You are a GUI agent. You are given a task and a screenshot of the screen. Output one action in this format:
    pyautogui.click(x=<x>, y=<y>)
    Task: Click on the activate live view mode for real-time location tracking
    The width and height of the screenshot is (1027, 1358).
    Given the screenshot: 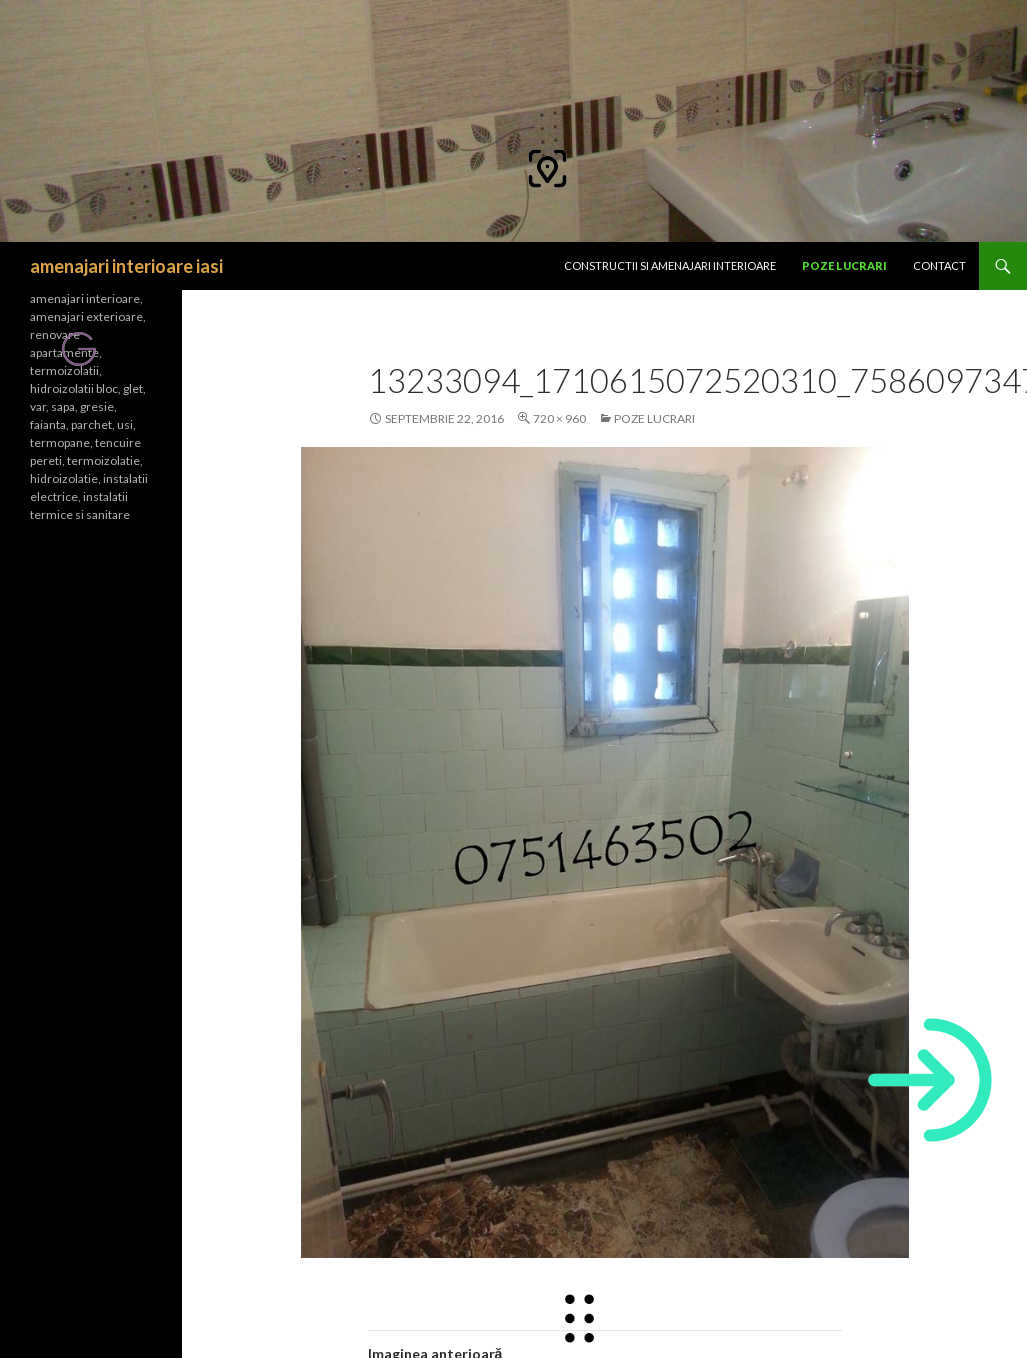 What is the action you would take?
    pyautogui.click(x=547, y=168)
    